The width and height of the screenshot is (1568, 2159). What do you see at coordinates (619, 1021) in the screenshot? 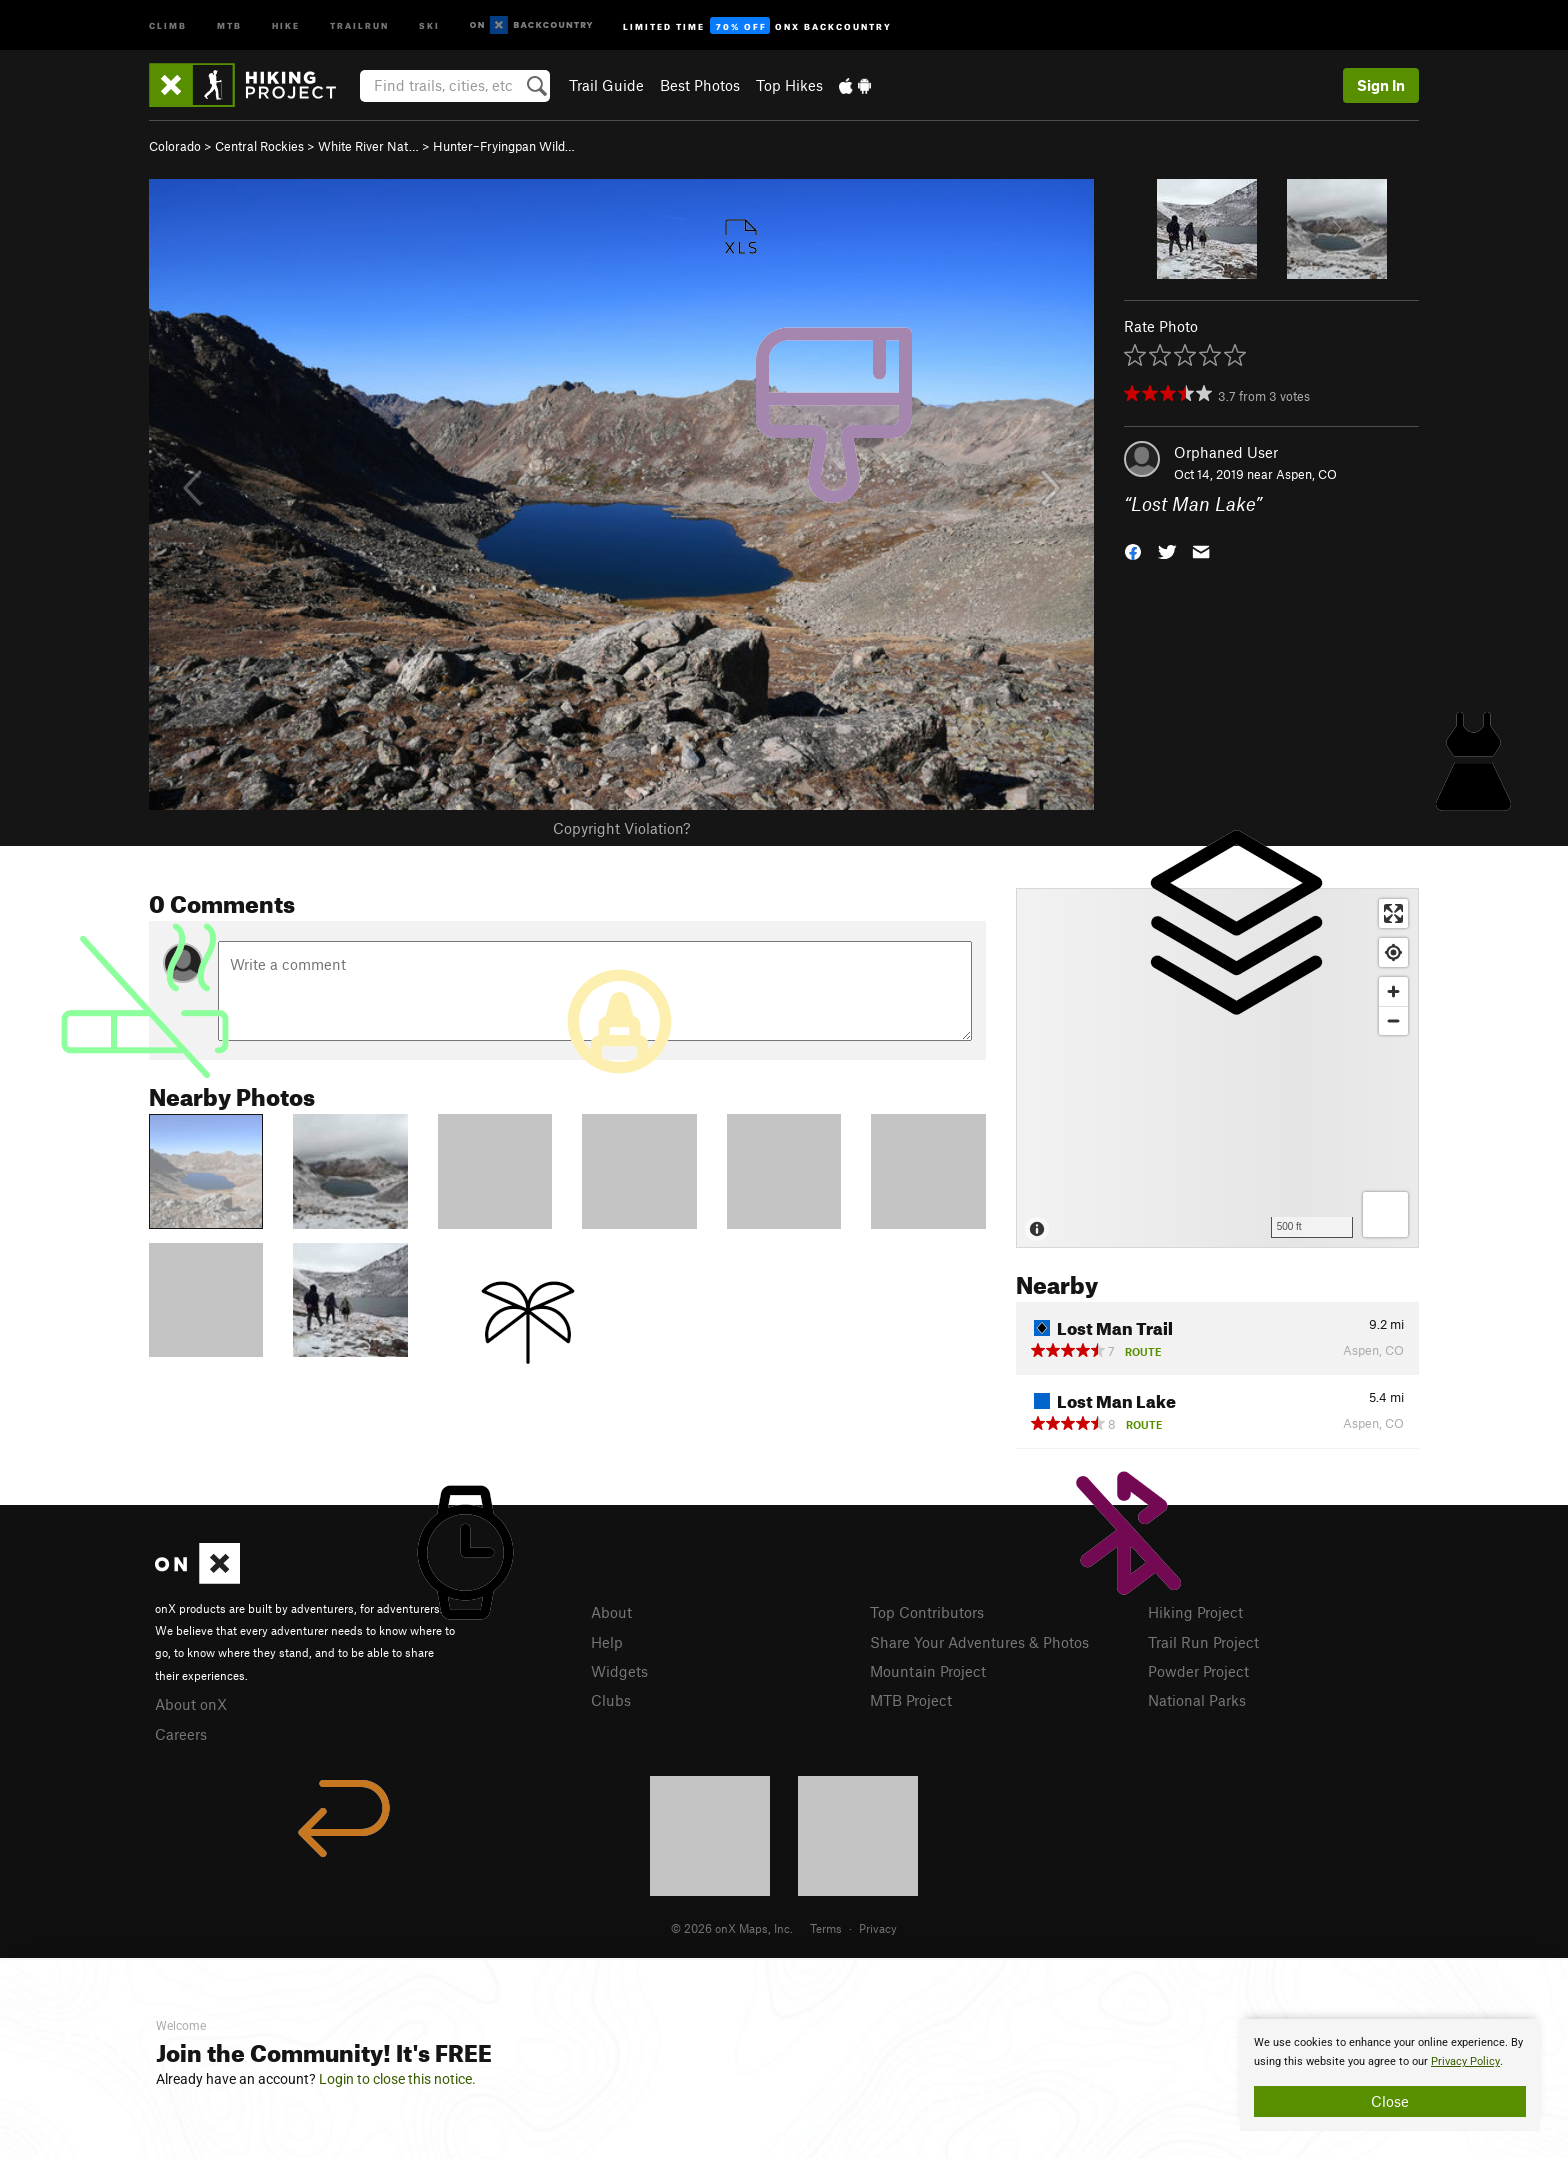
I see `mark or highlight a location on a map` at bounding box center [619, 1021].